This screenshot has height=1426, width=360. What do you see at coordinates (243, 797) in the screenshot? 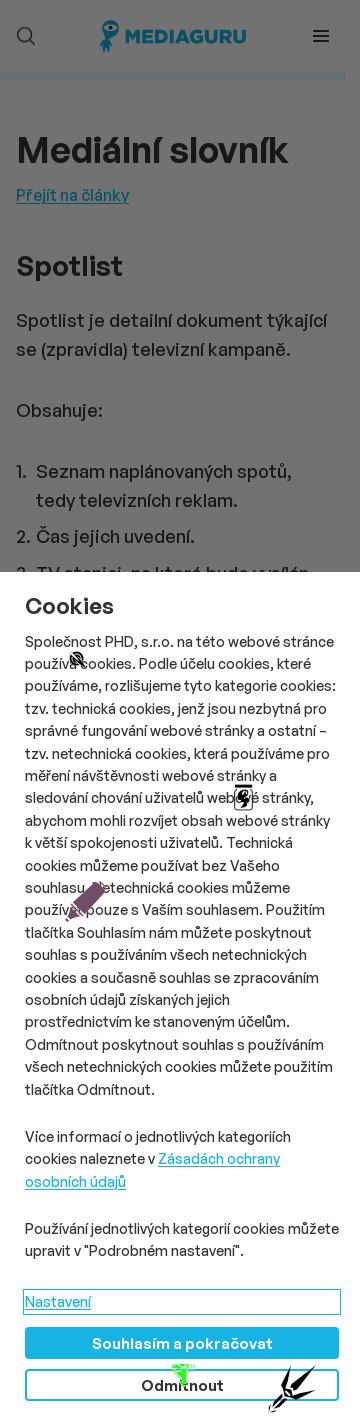
I see `collect or capture a shadow creature` at bounding box center [243, 797].